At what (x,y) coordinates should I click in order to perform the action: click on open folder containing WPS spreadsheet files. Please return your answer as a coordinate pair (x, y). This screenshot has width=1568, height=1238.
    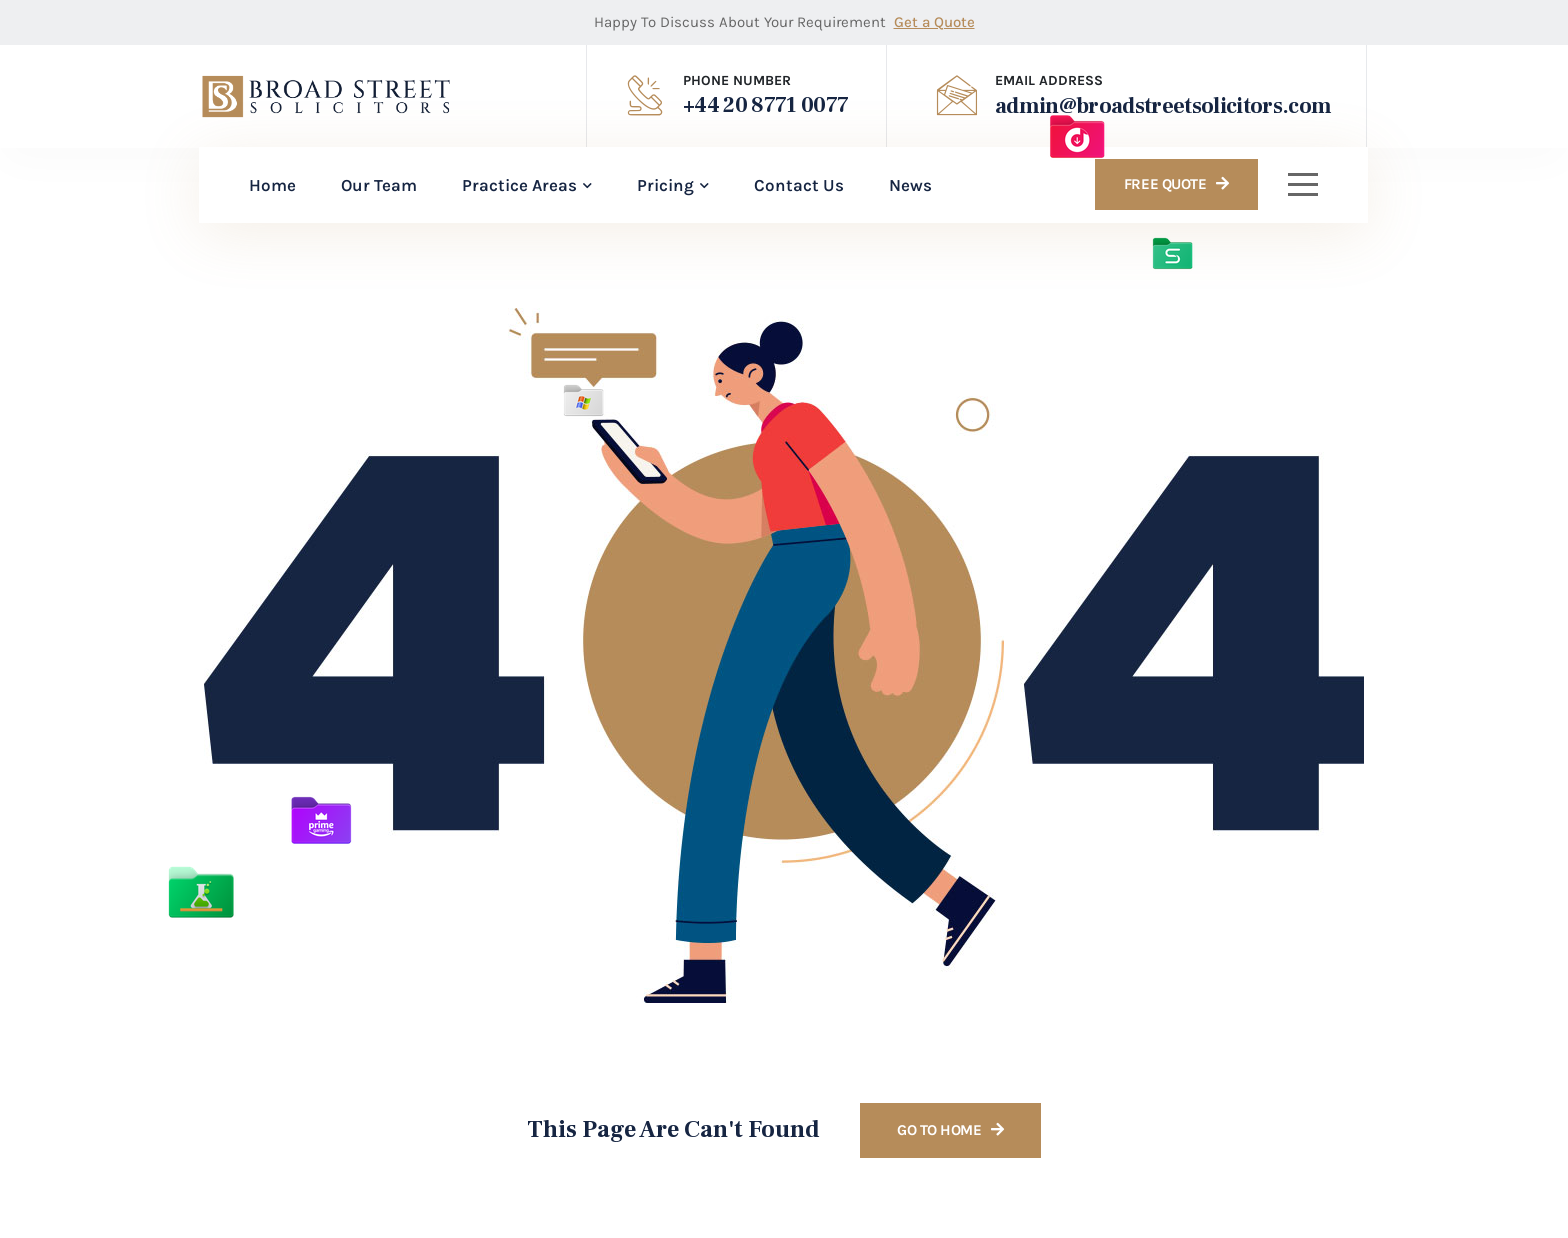
    Looking at the image, I should click on (1172, 254).